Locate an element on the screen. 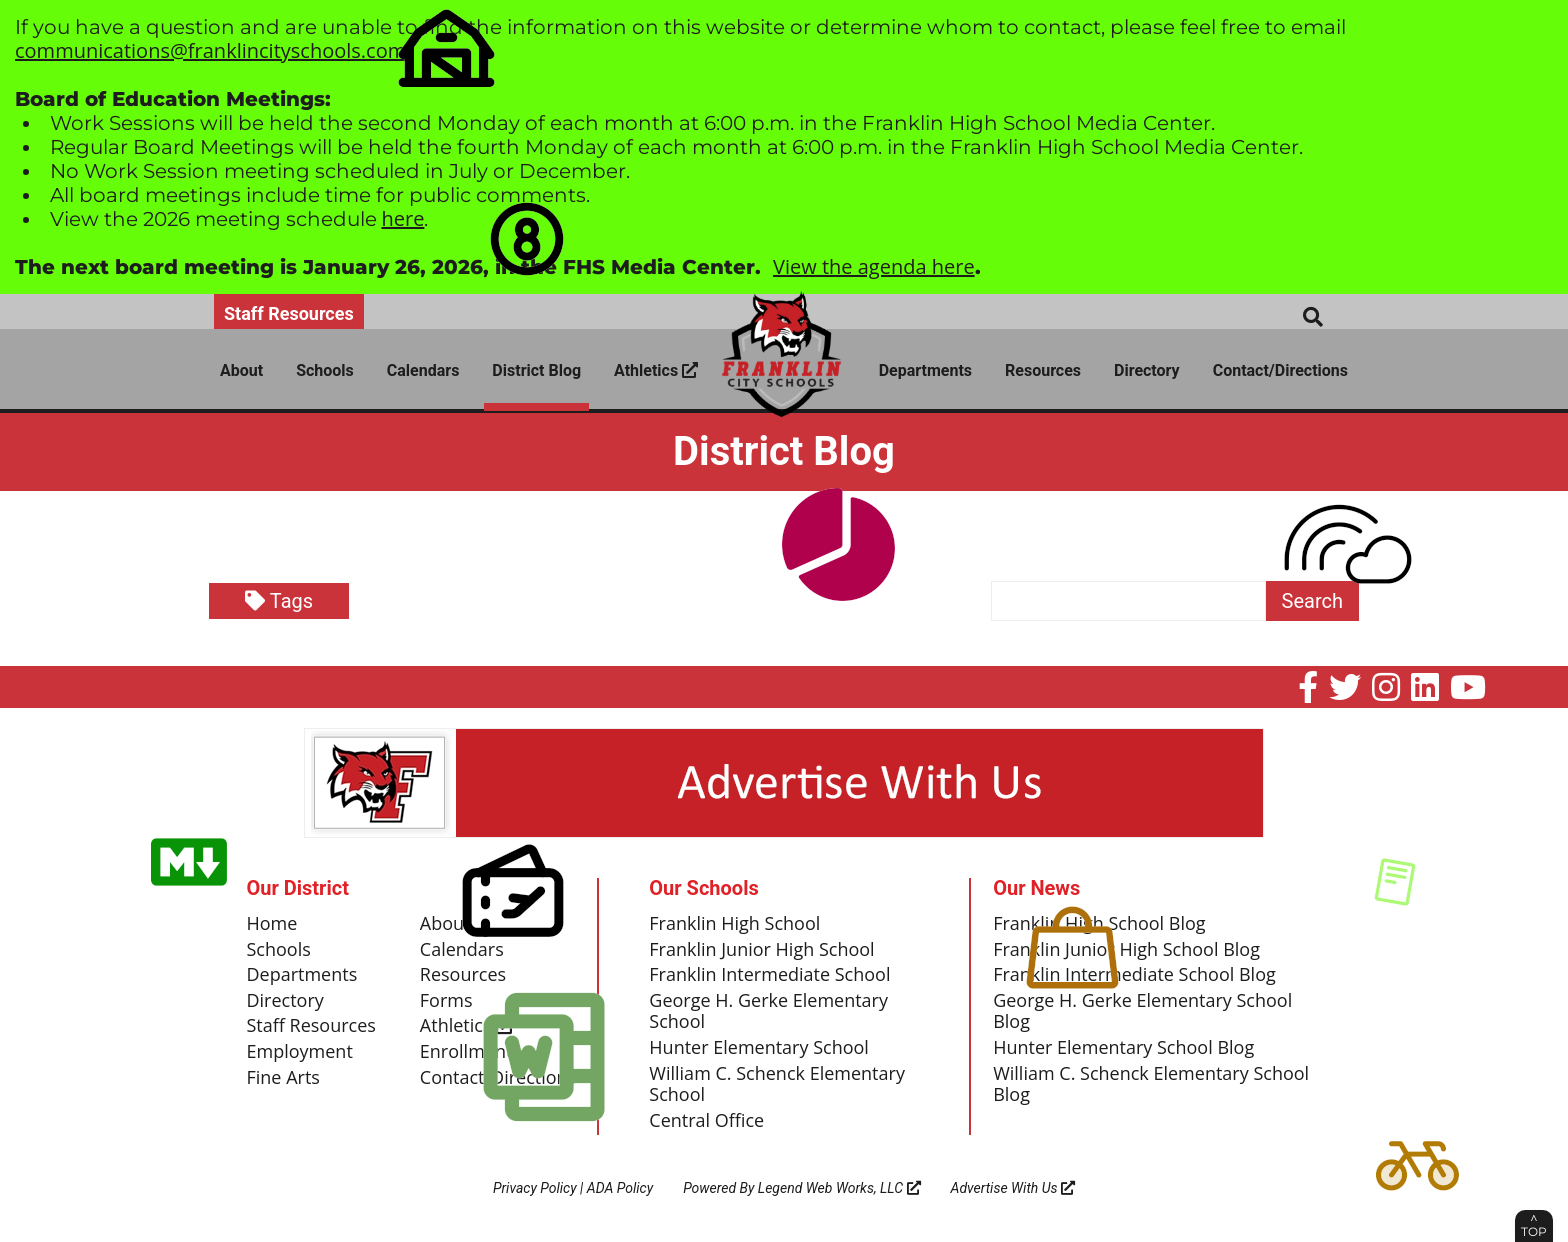 The width and height of the screenshot is (1568, 1242). view your shopping bag is located at coordinates (1072, 952).